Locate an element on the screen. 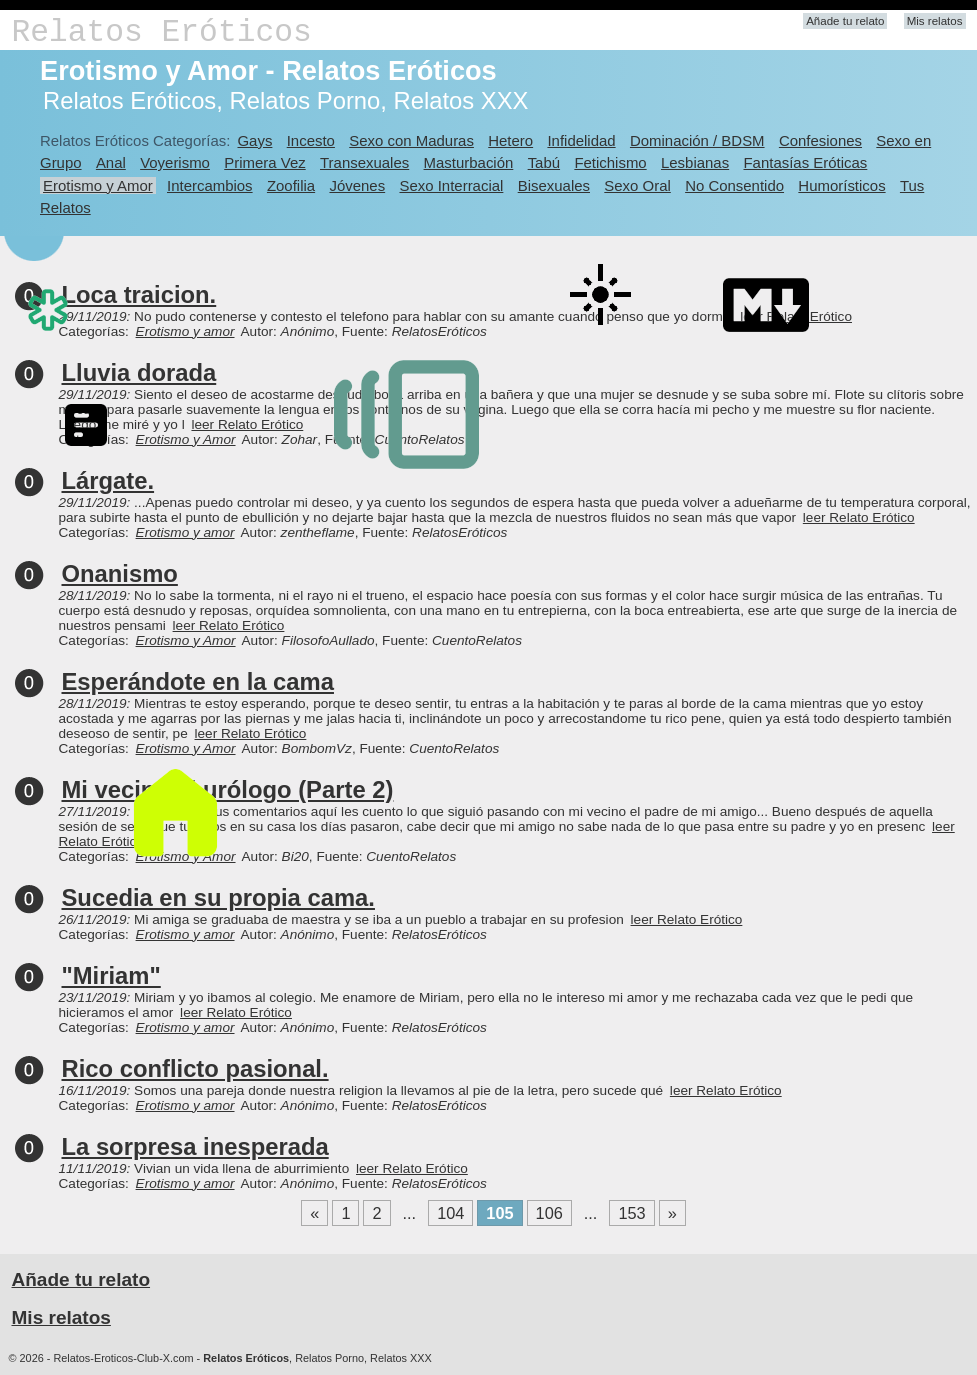 The height and width of the screenshot is (1375, 977). format text using markdown is located at coordinates (766, 305).